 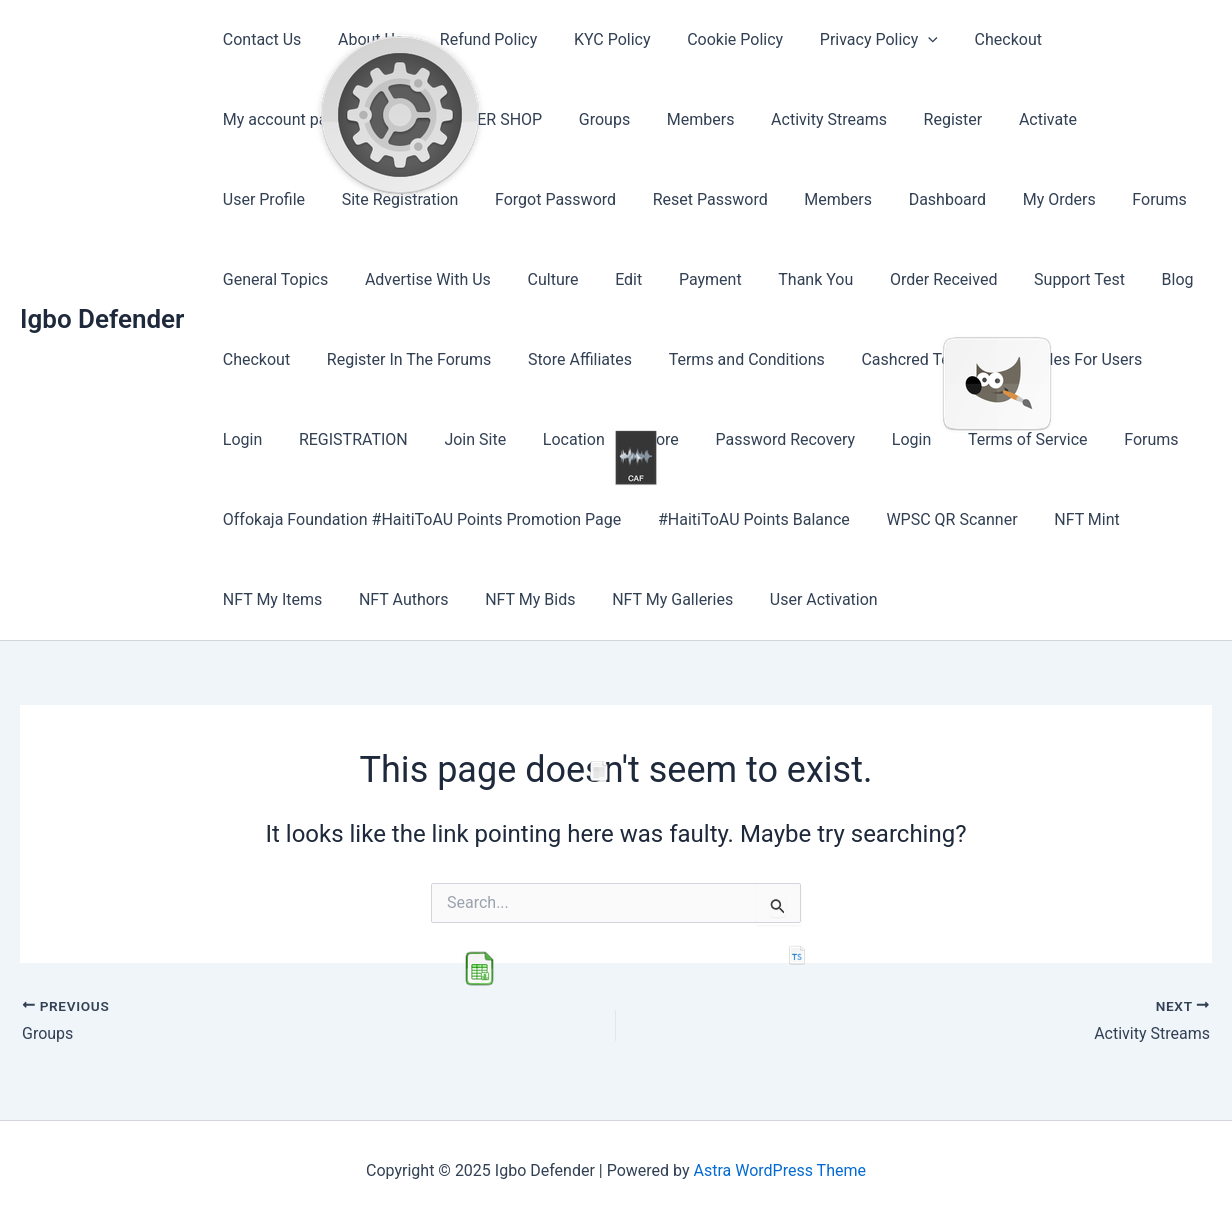 I want to click on a compressed GIMP image file (.xcf.gz or .xcf.bz2), so click(x=997, y=380).